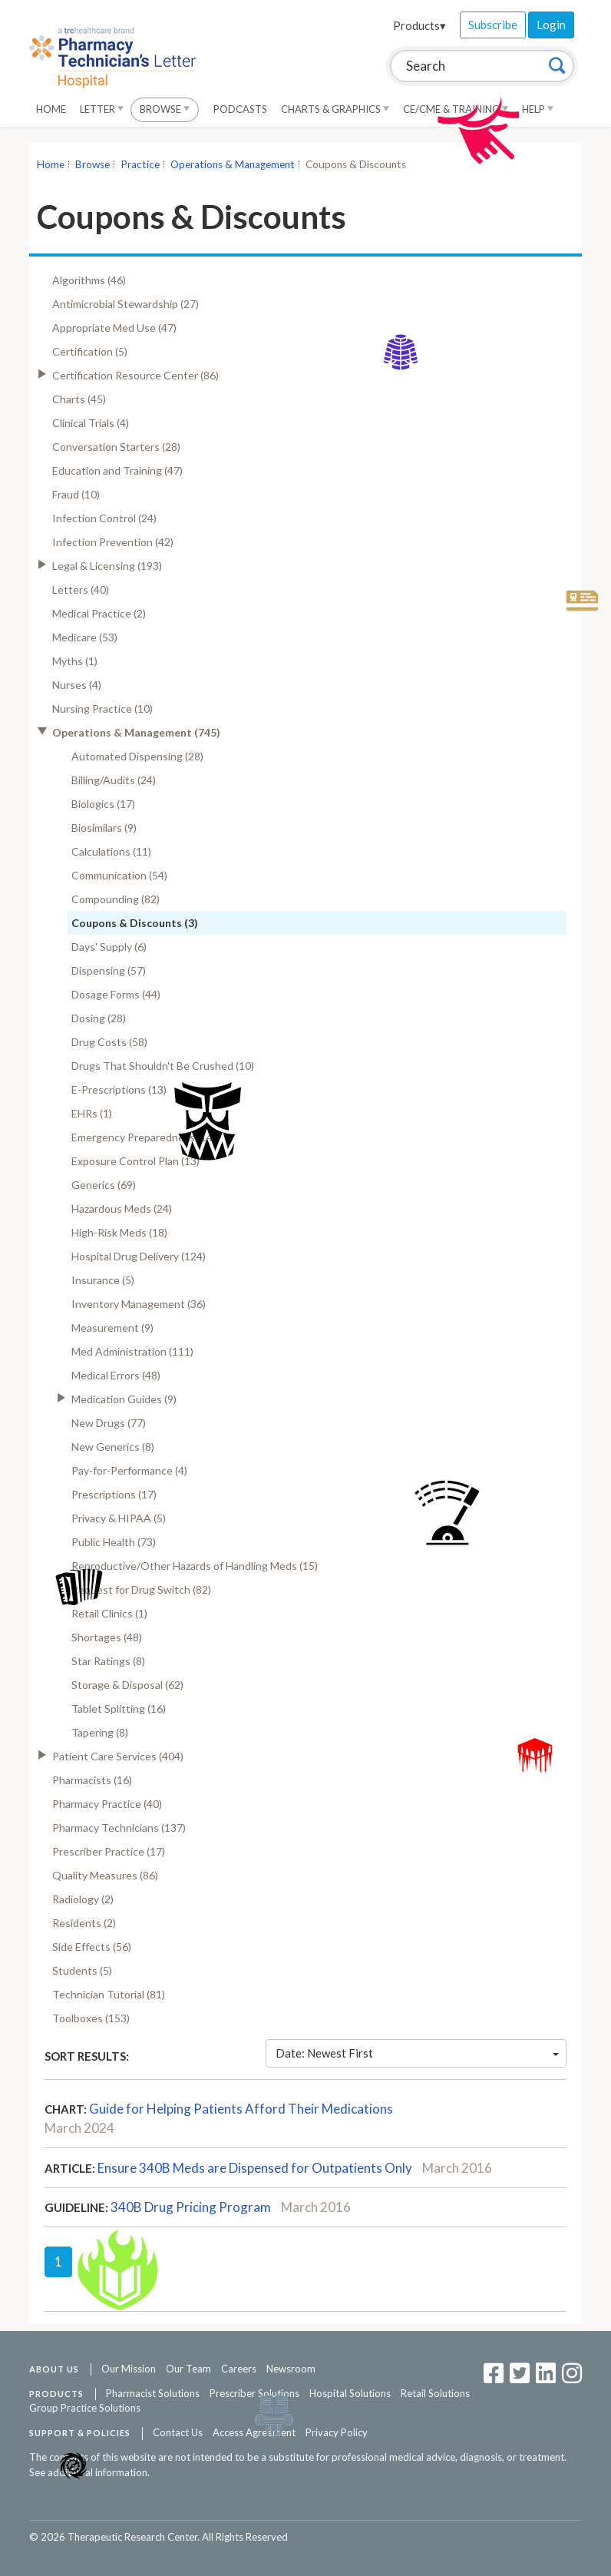  I want to click on access educational or learning resources, so click(274, 2415).